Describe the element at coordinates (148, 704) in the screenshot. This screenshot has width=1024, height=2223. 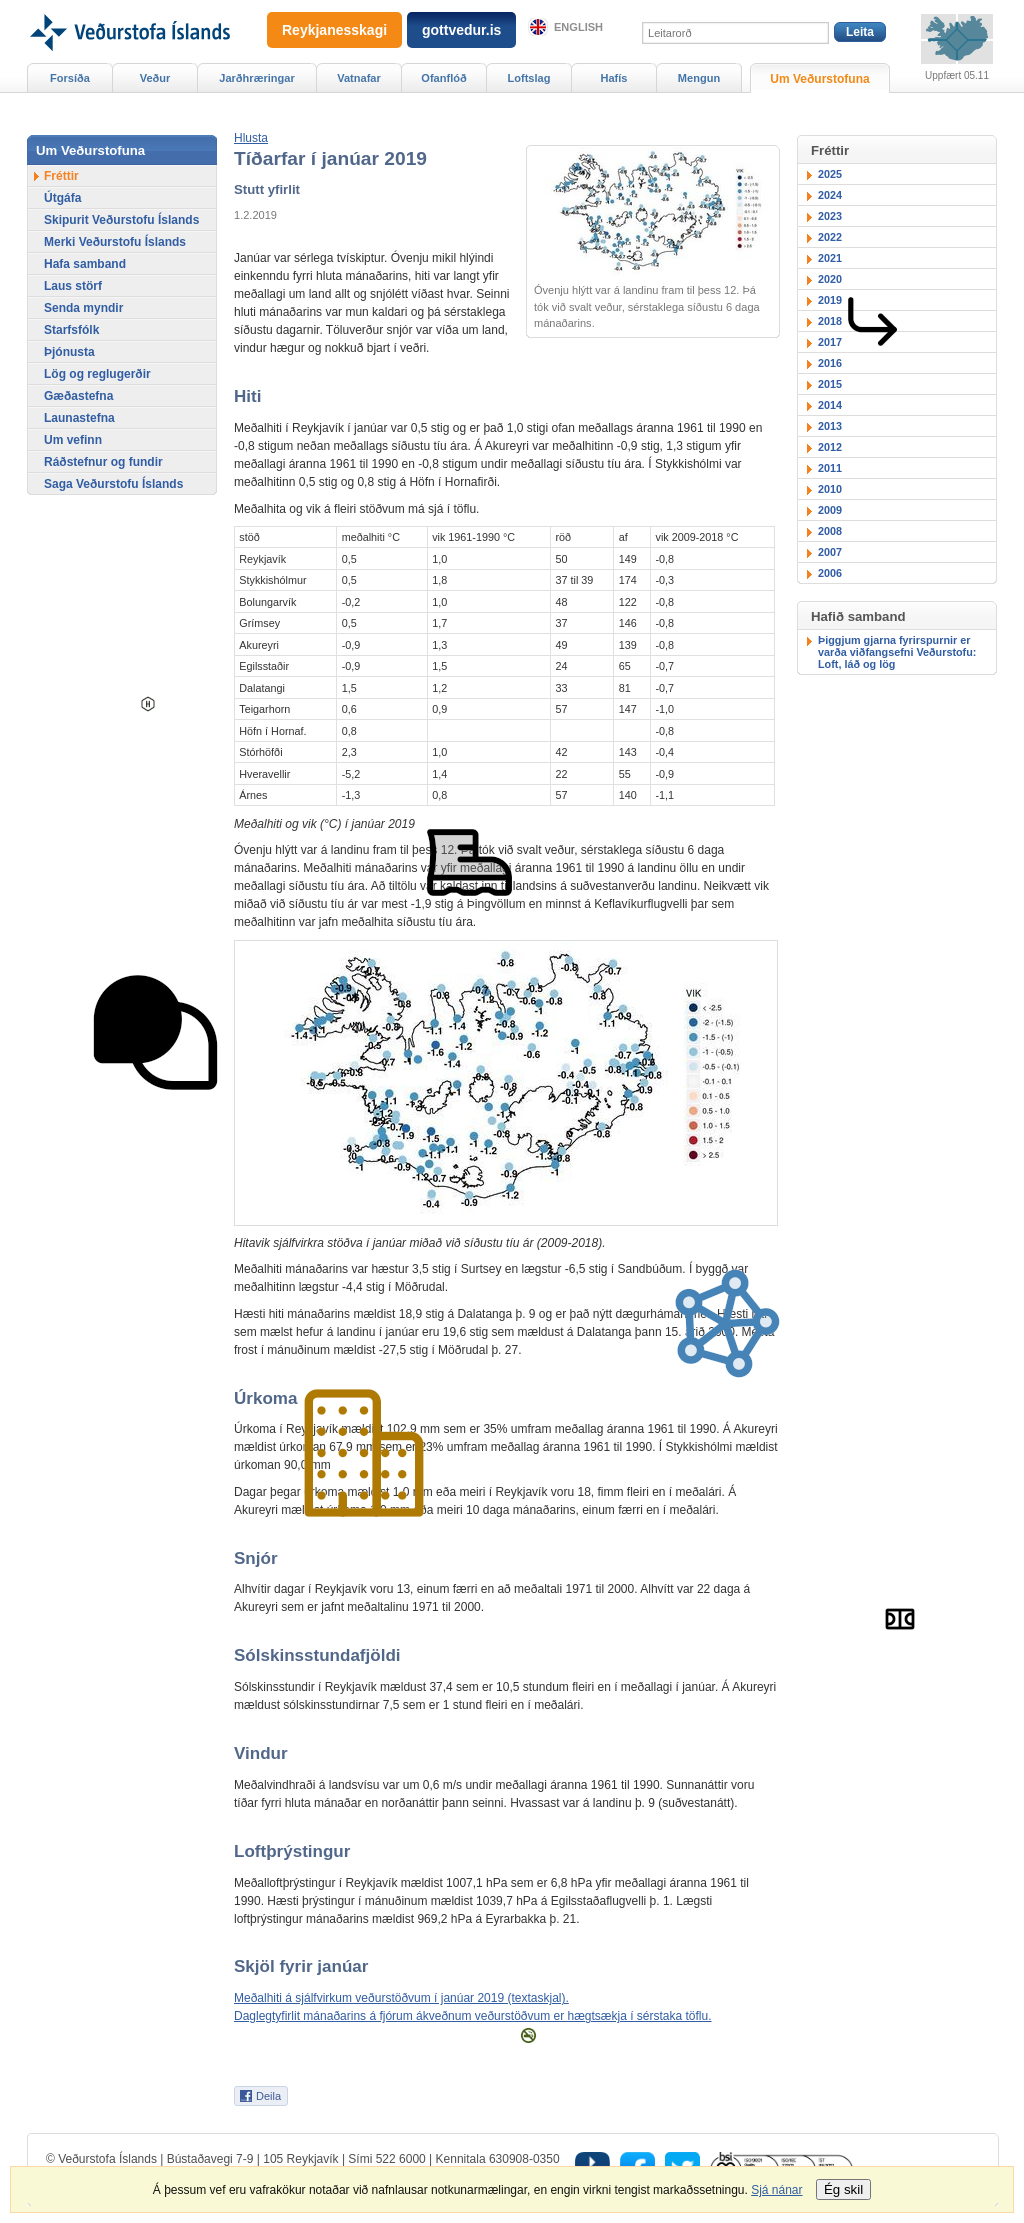
I see `indicates a hospital or medical facility` at that location.